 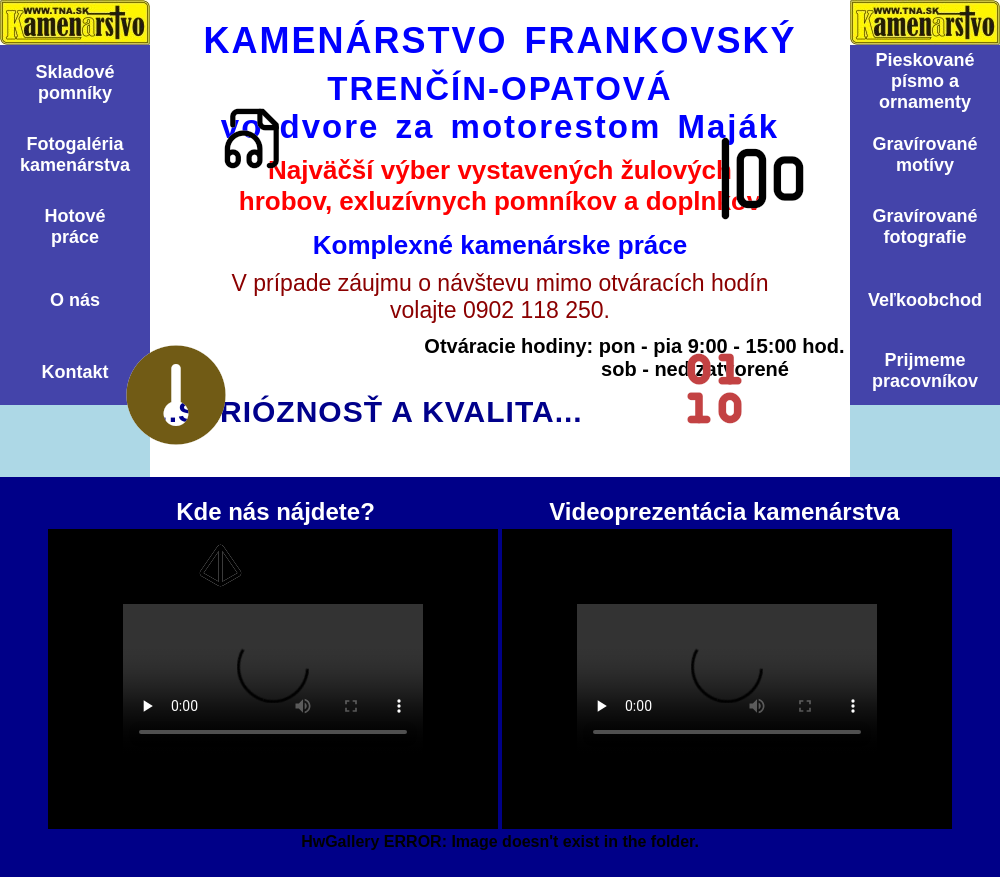 What do you see at coordinates (714, 388) in the screenshot?
I see `view or edit binary code` at bounding box center [714, 388].